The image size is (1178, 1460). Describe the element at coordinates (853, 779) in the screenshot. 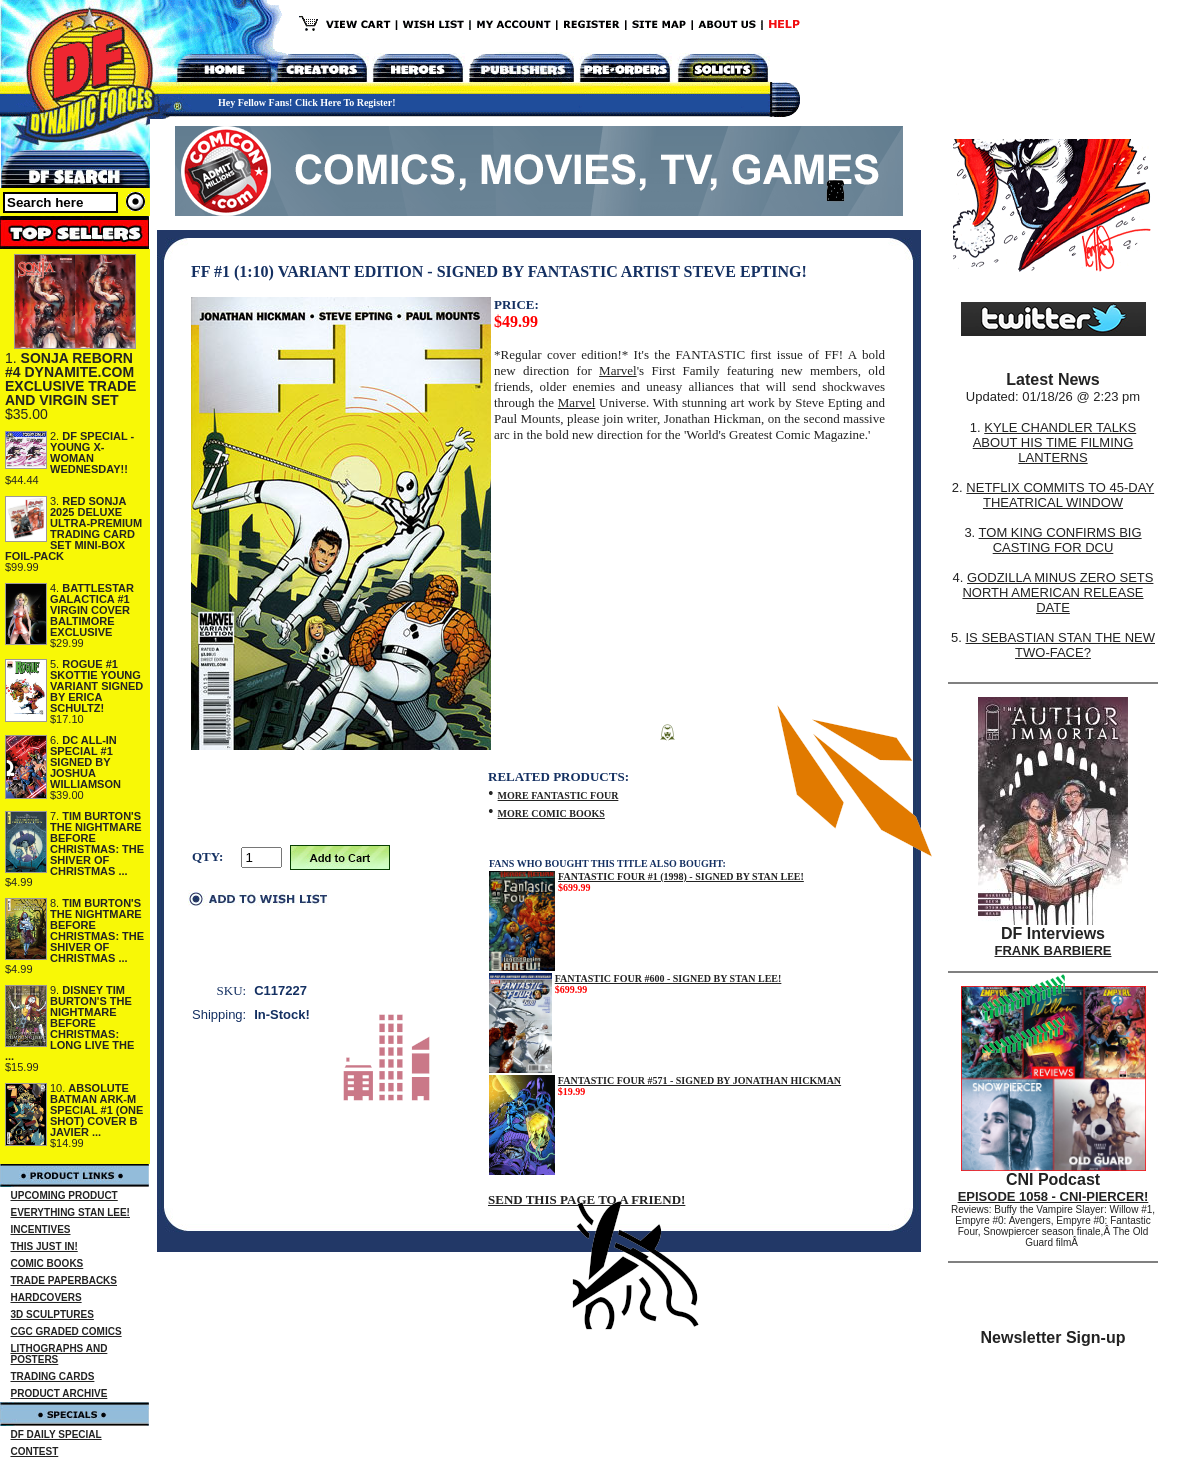

I see `collect or earn gems in a game` at that location.